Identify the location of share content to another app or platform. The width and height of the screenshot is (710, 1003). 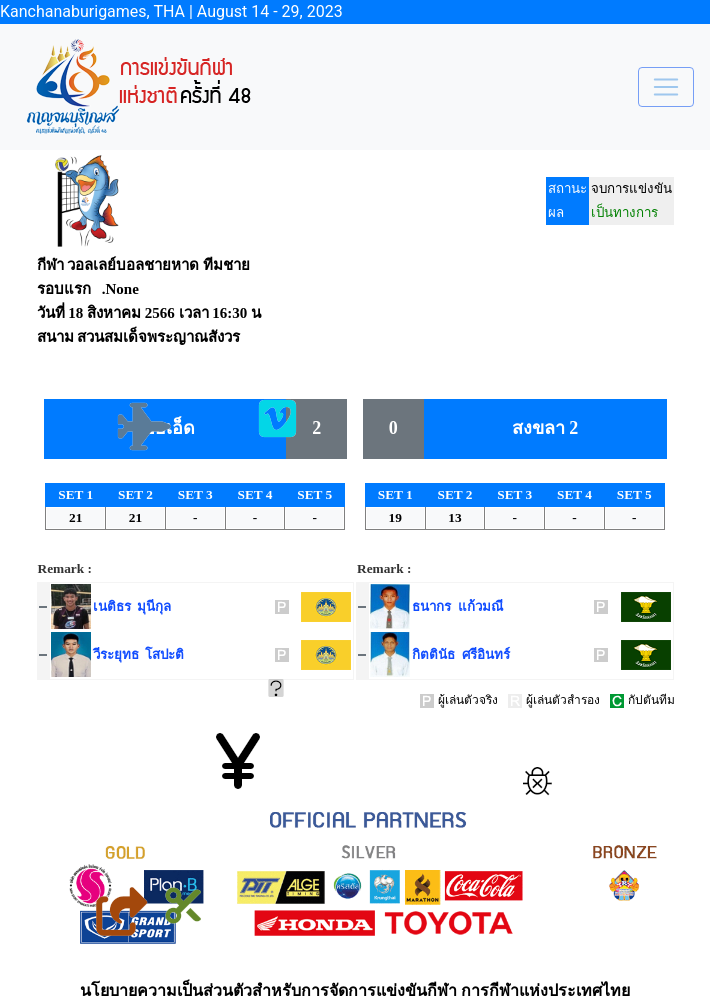
(120, 911).